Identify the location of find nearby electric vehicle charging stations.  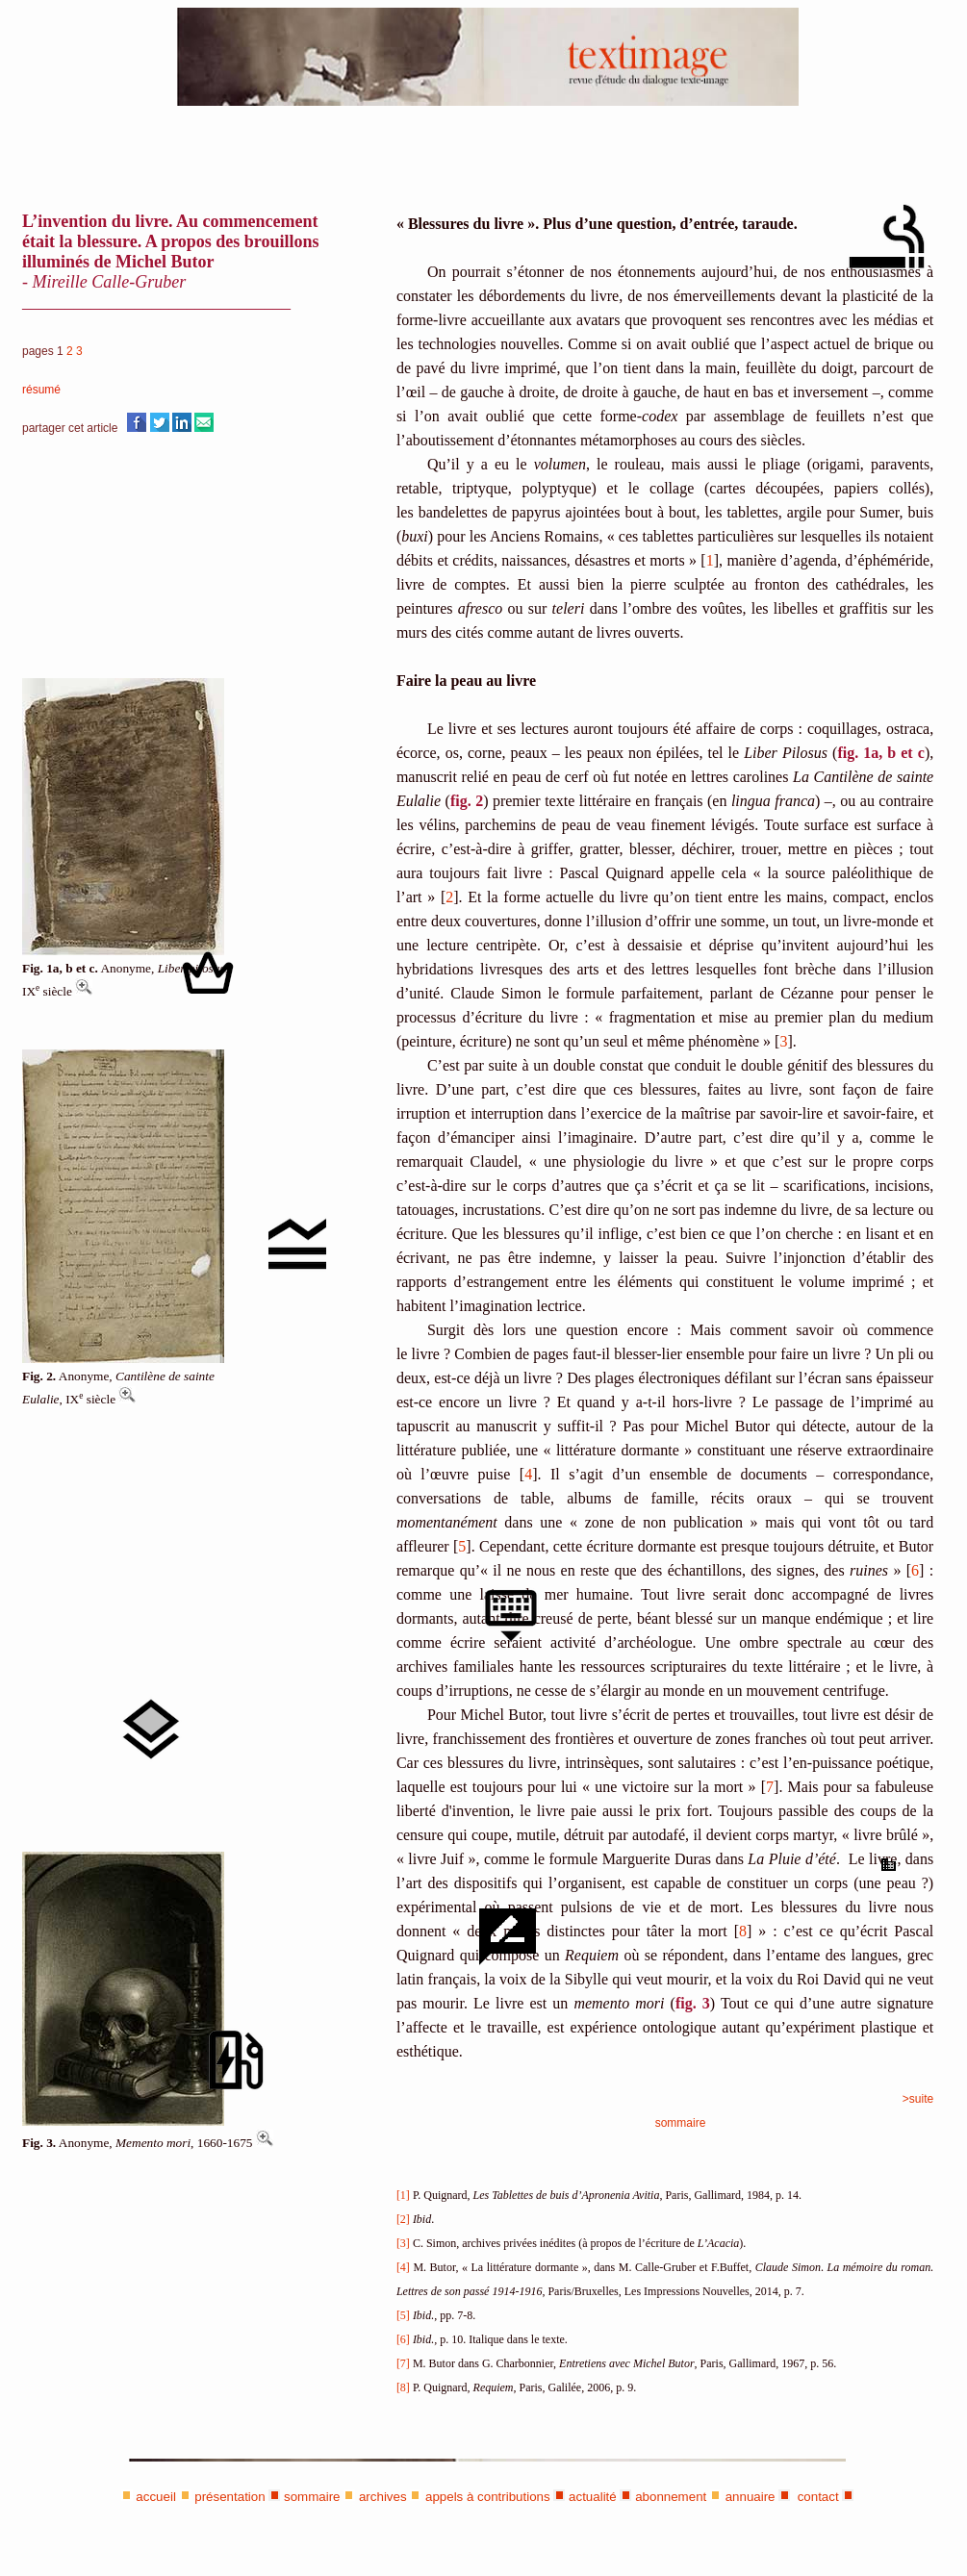
(235, 2059).